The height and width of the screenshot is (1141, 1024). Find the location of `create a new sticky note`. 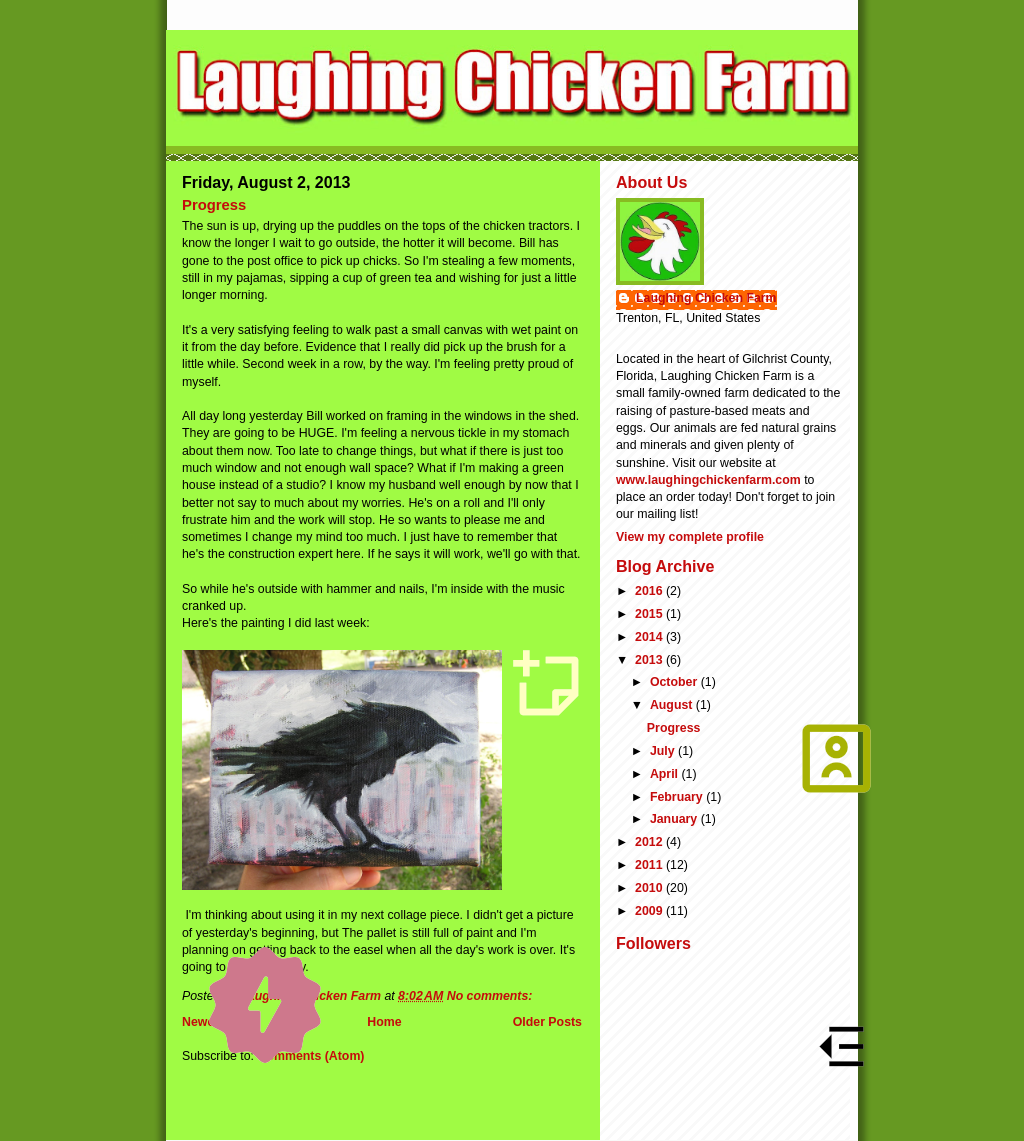

create a new sticky note is located at coordinates (549, 686).